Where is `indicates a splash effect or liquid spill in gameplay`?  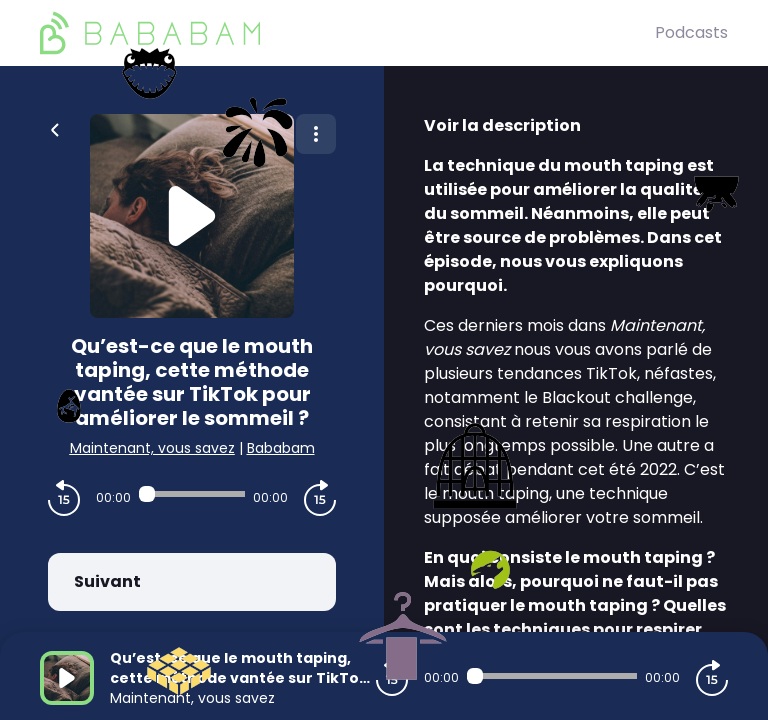
indicates a splash effect or liquid spill in gameplay is located at coordinates (257, 132).